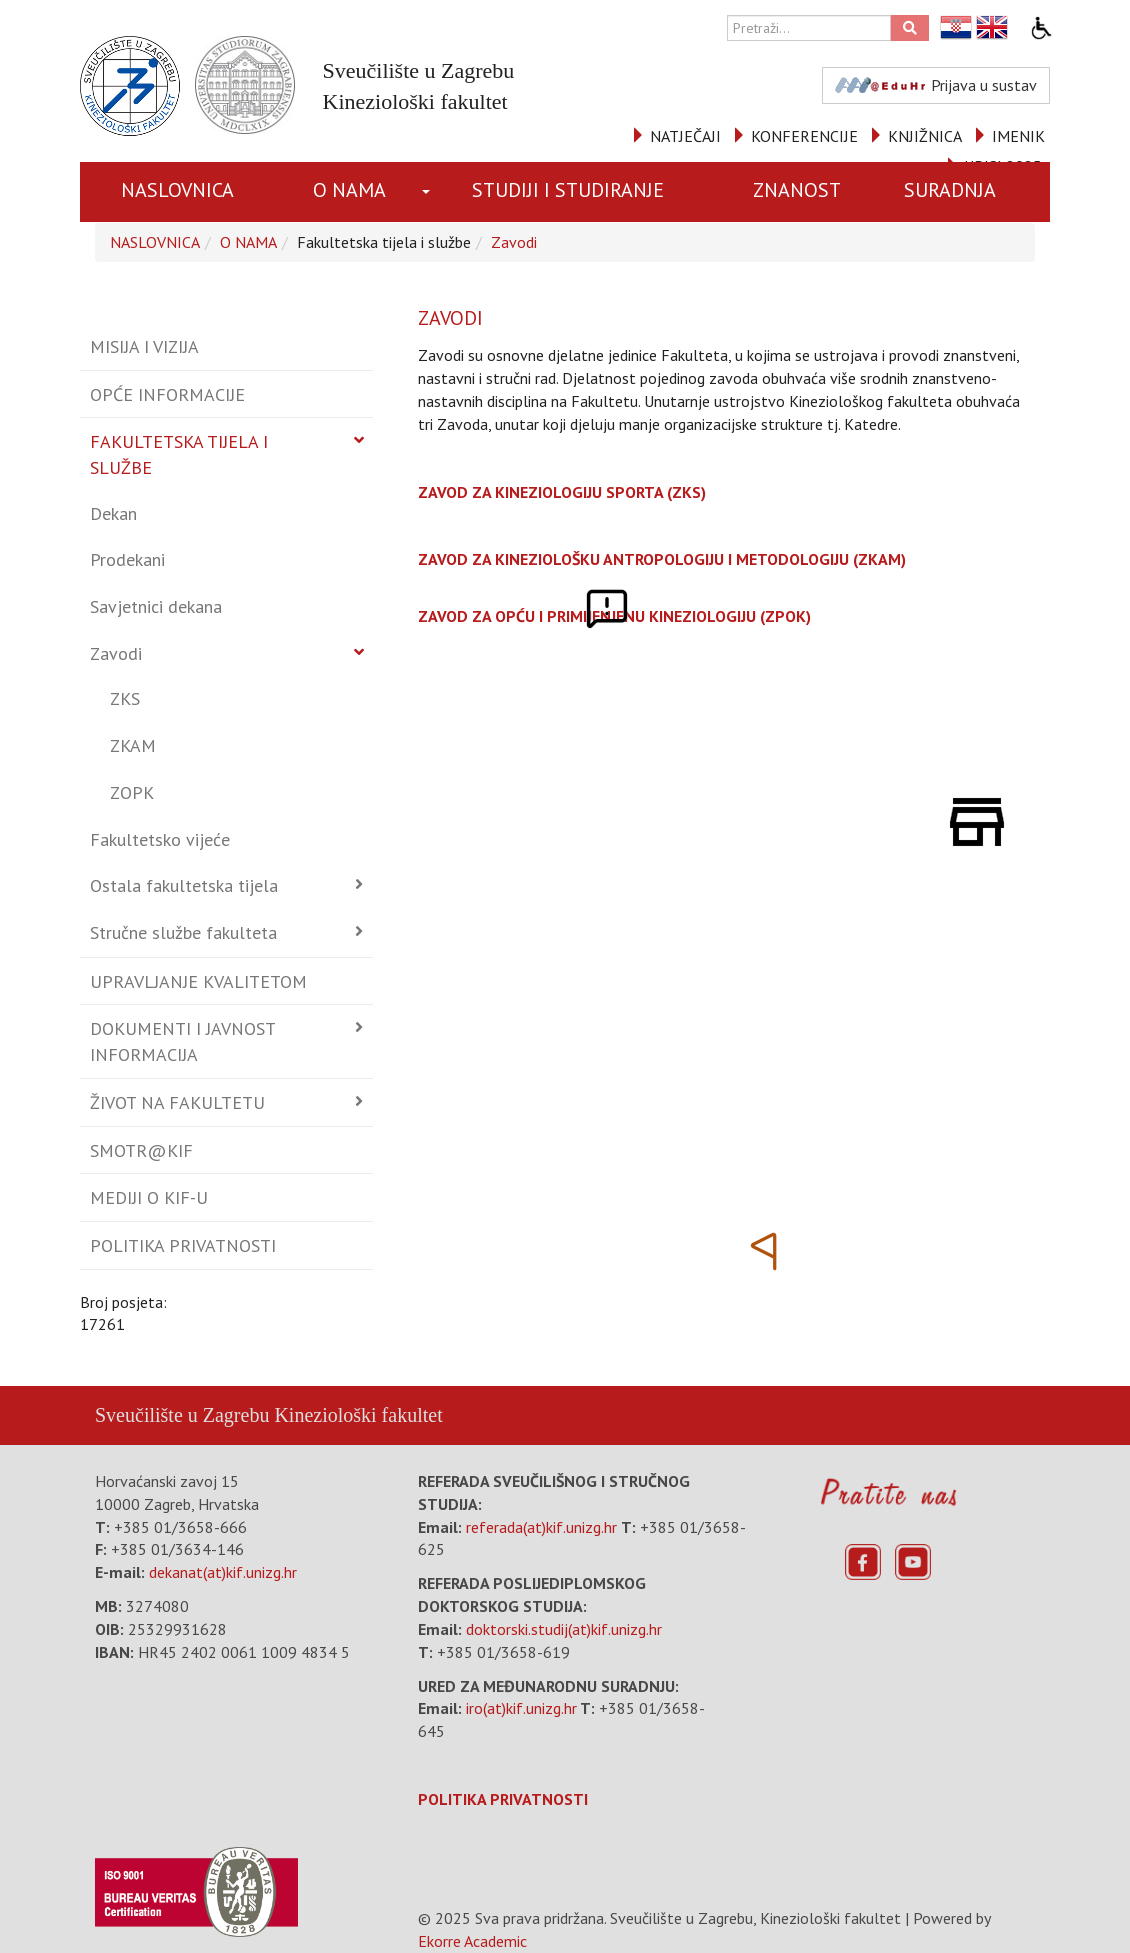 The width and height of the screenshot is (1130, 1953). What do you see at coordinates (764, 1251) in the screenshot?
I see `mark or flag an item for review` at bounding box center [764, 1251].